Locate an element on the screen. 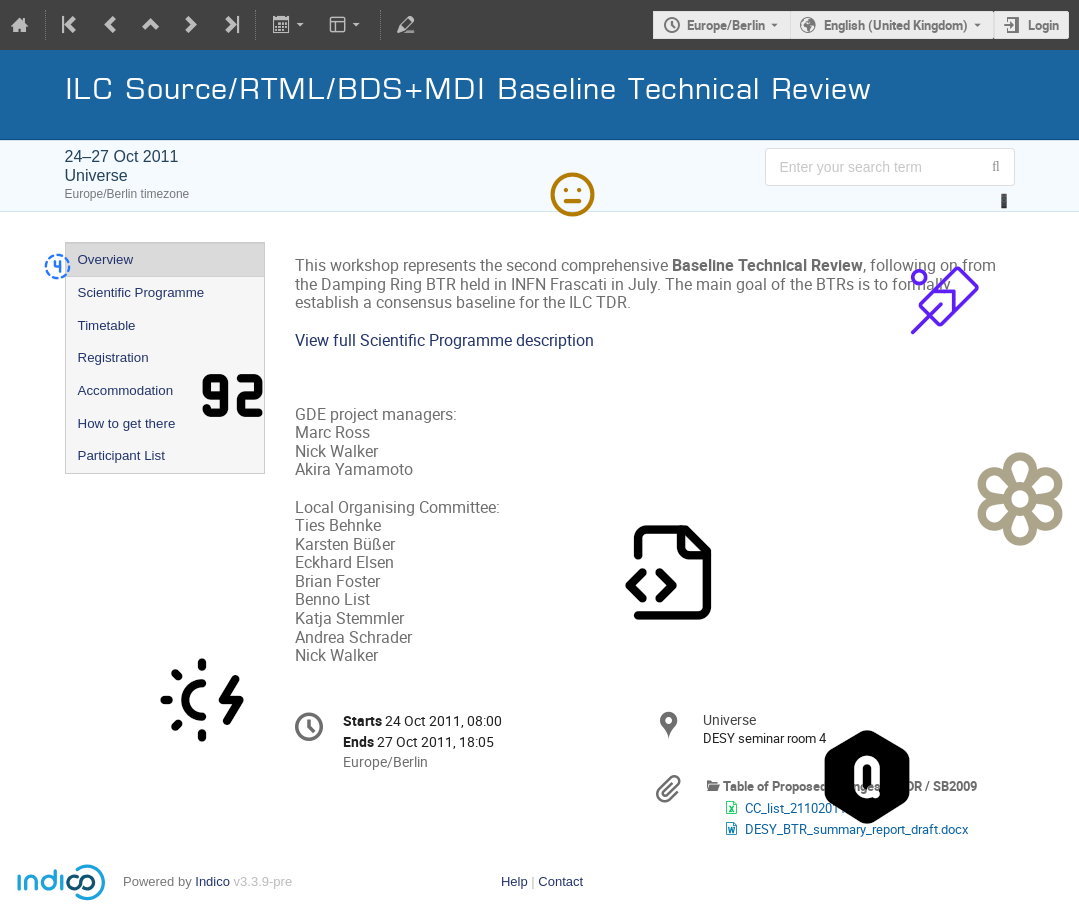  connect a tv remote as an input device is located at coordinates (1004, 201).